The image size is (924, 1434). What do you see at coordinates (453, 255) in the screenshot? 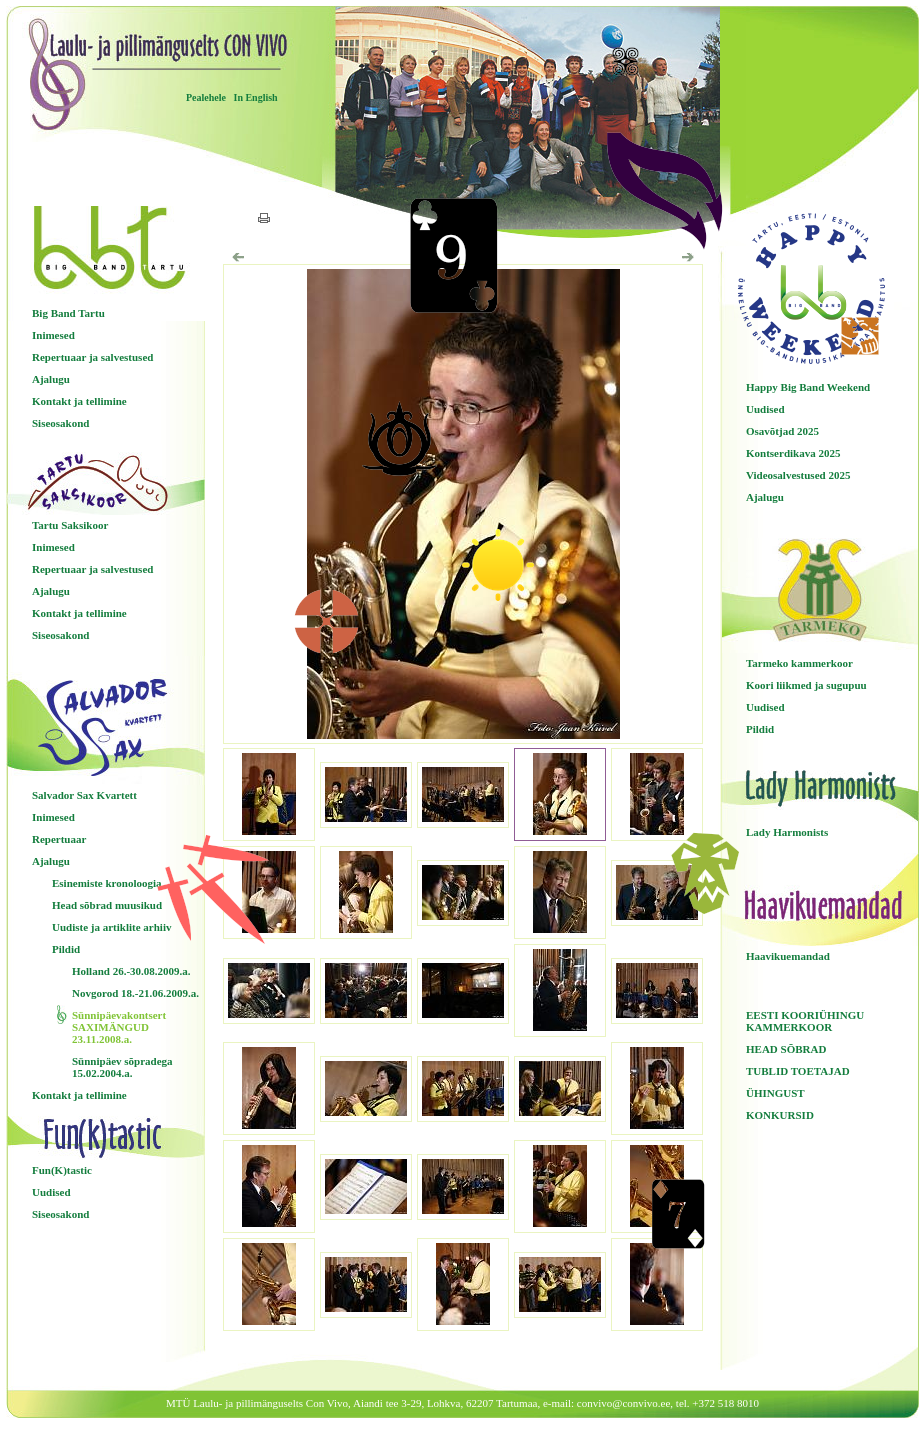
I see `nine of clubs playing card` at bounding box center [453, 255].